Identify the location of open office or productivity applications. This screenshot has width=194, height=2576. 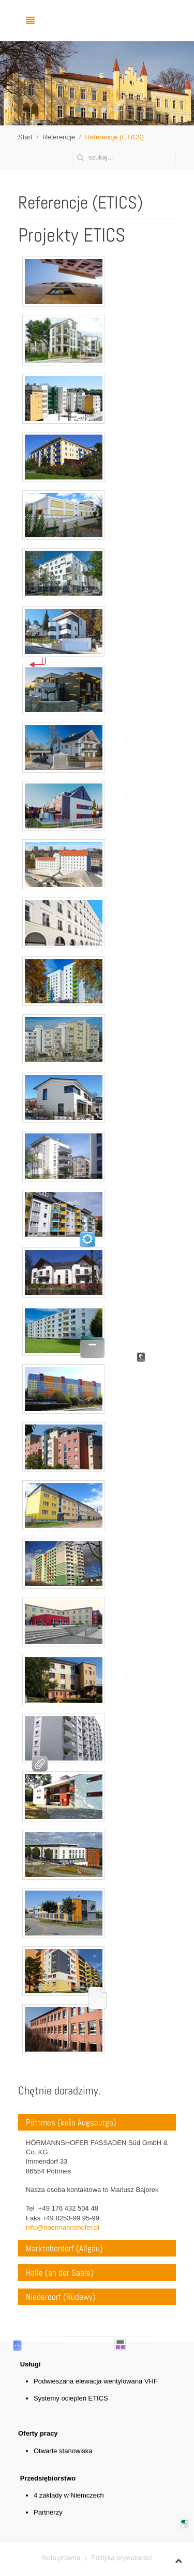
(40, 1764).